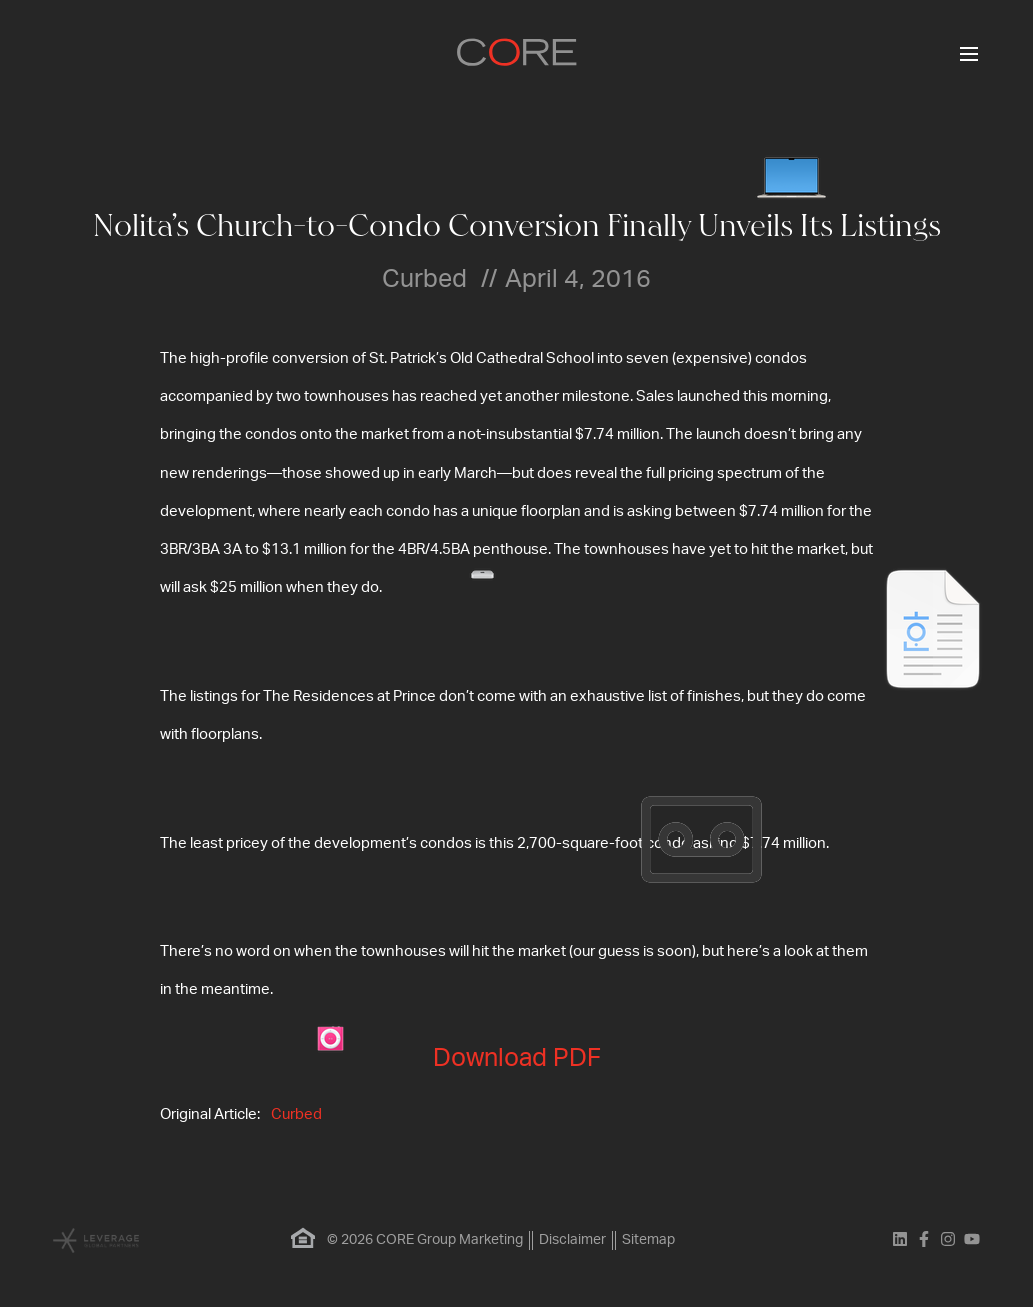 This screenshot has width=1033, height=1307. Describe the element at coordinates (933, 629) in the screenshot. I see `hancom hangul word processor document file` at that location.